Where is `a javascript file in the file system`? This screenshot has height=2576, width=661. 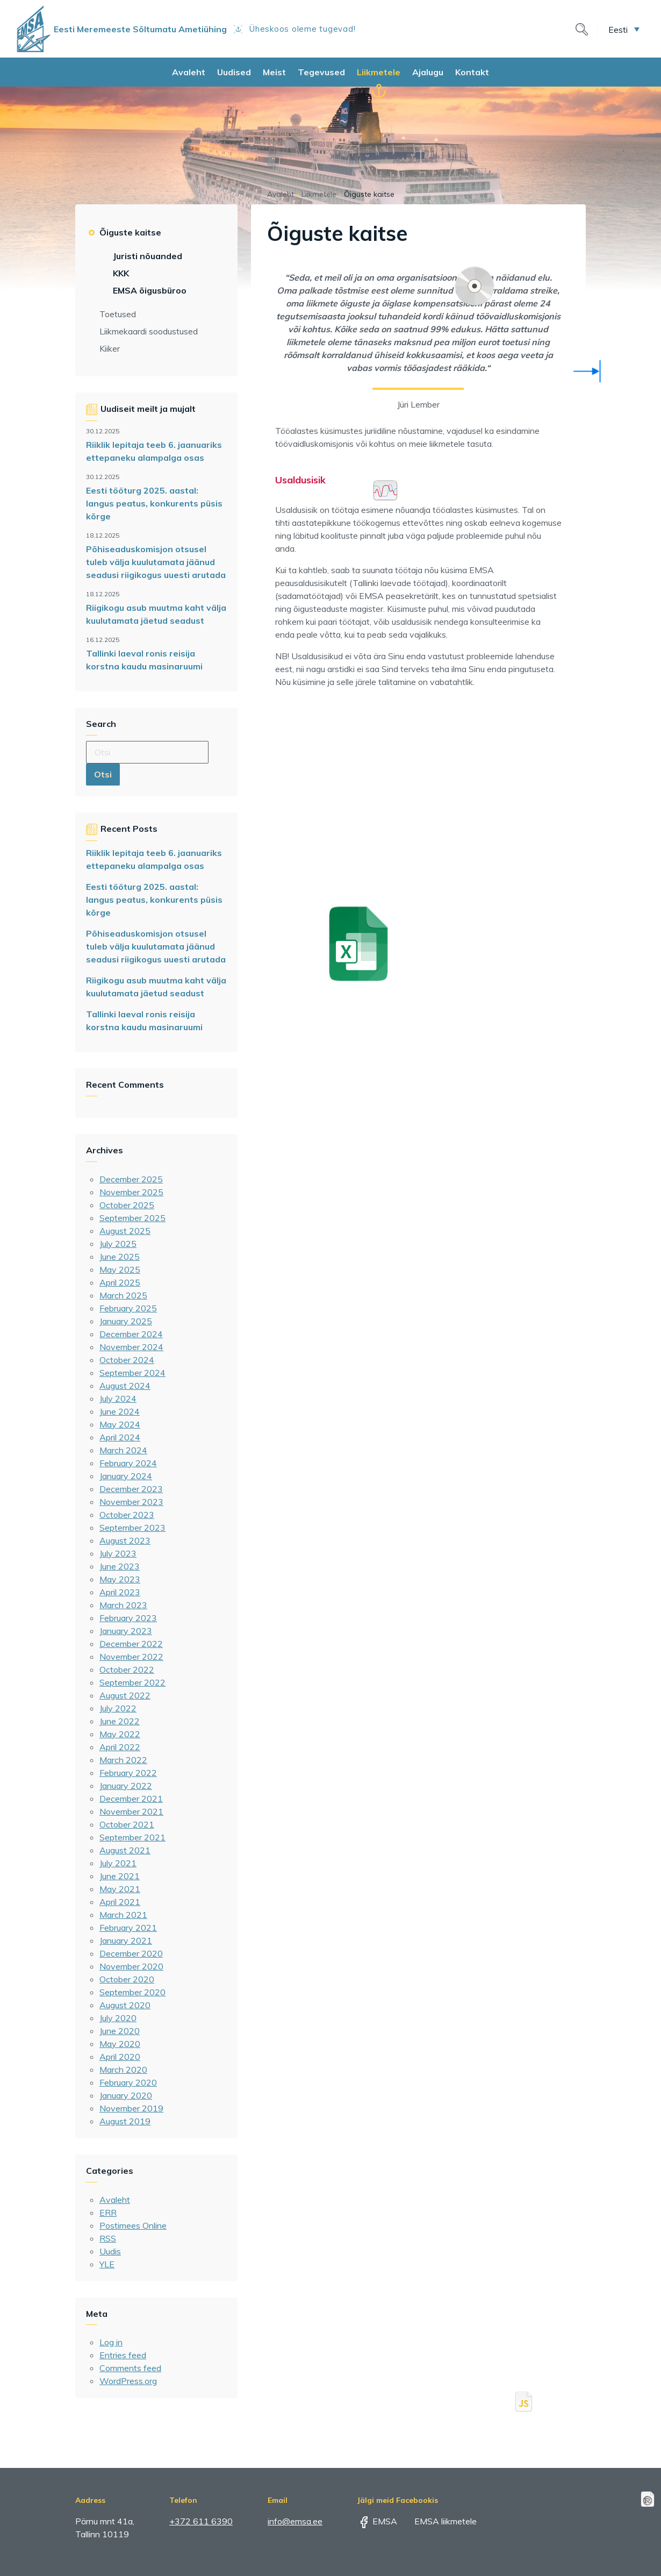
a javascript file in the file system is located at coordinates (523, 2401).